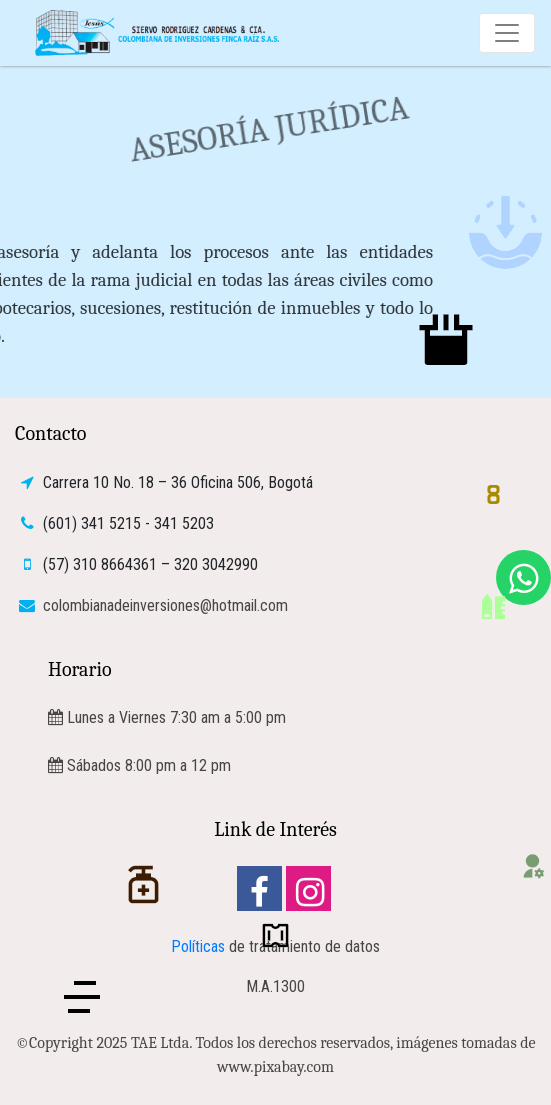 Image resolution: width=551 pixels, height=1105 pixels. What do you see at coordinates (505, 232) in the screenshot?
I see `open AB Download Manager application` at bounding box center [505, 232].